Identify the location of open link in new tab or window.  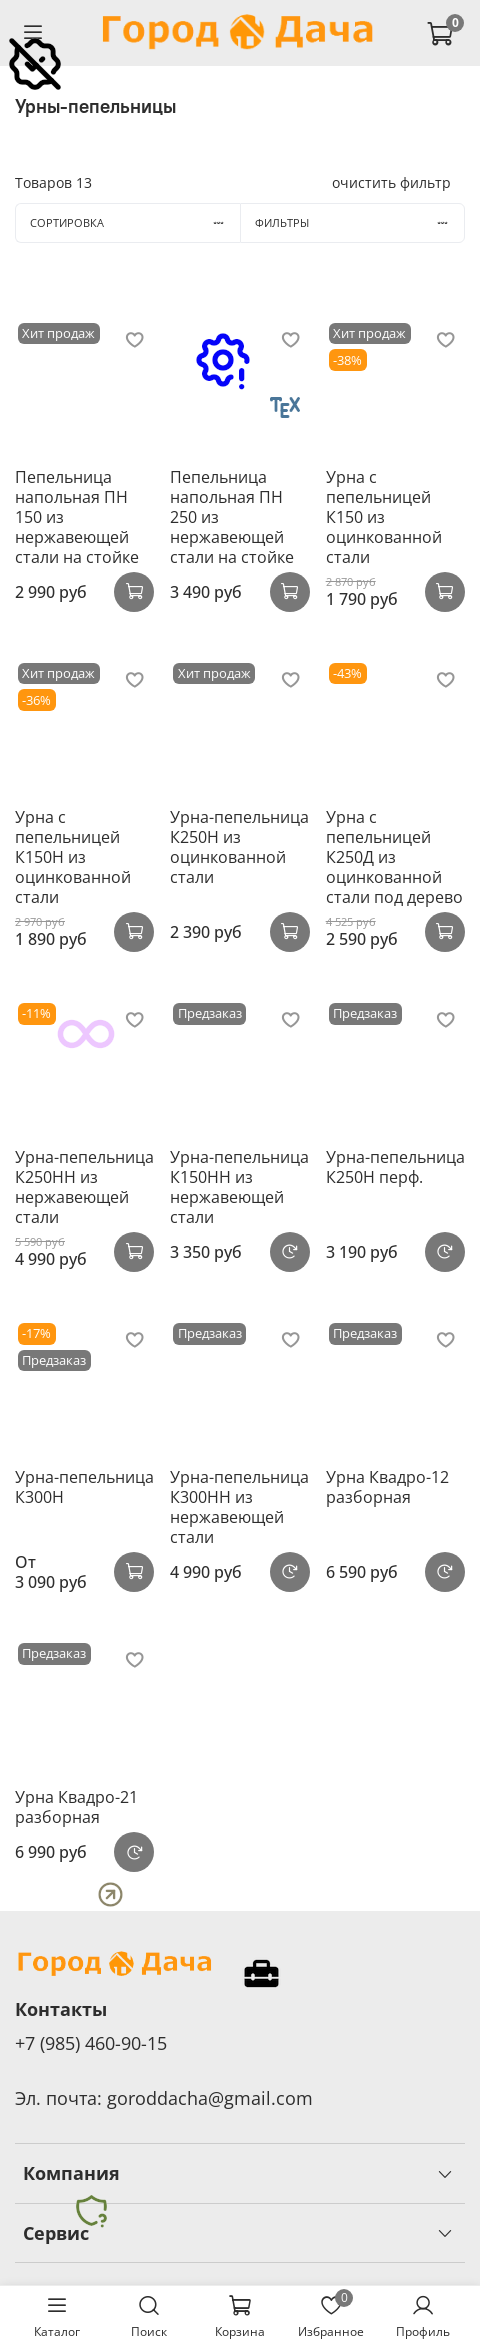
(110, 1894).